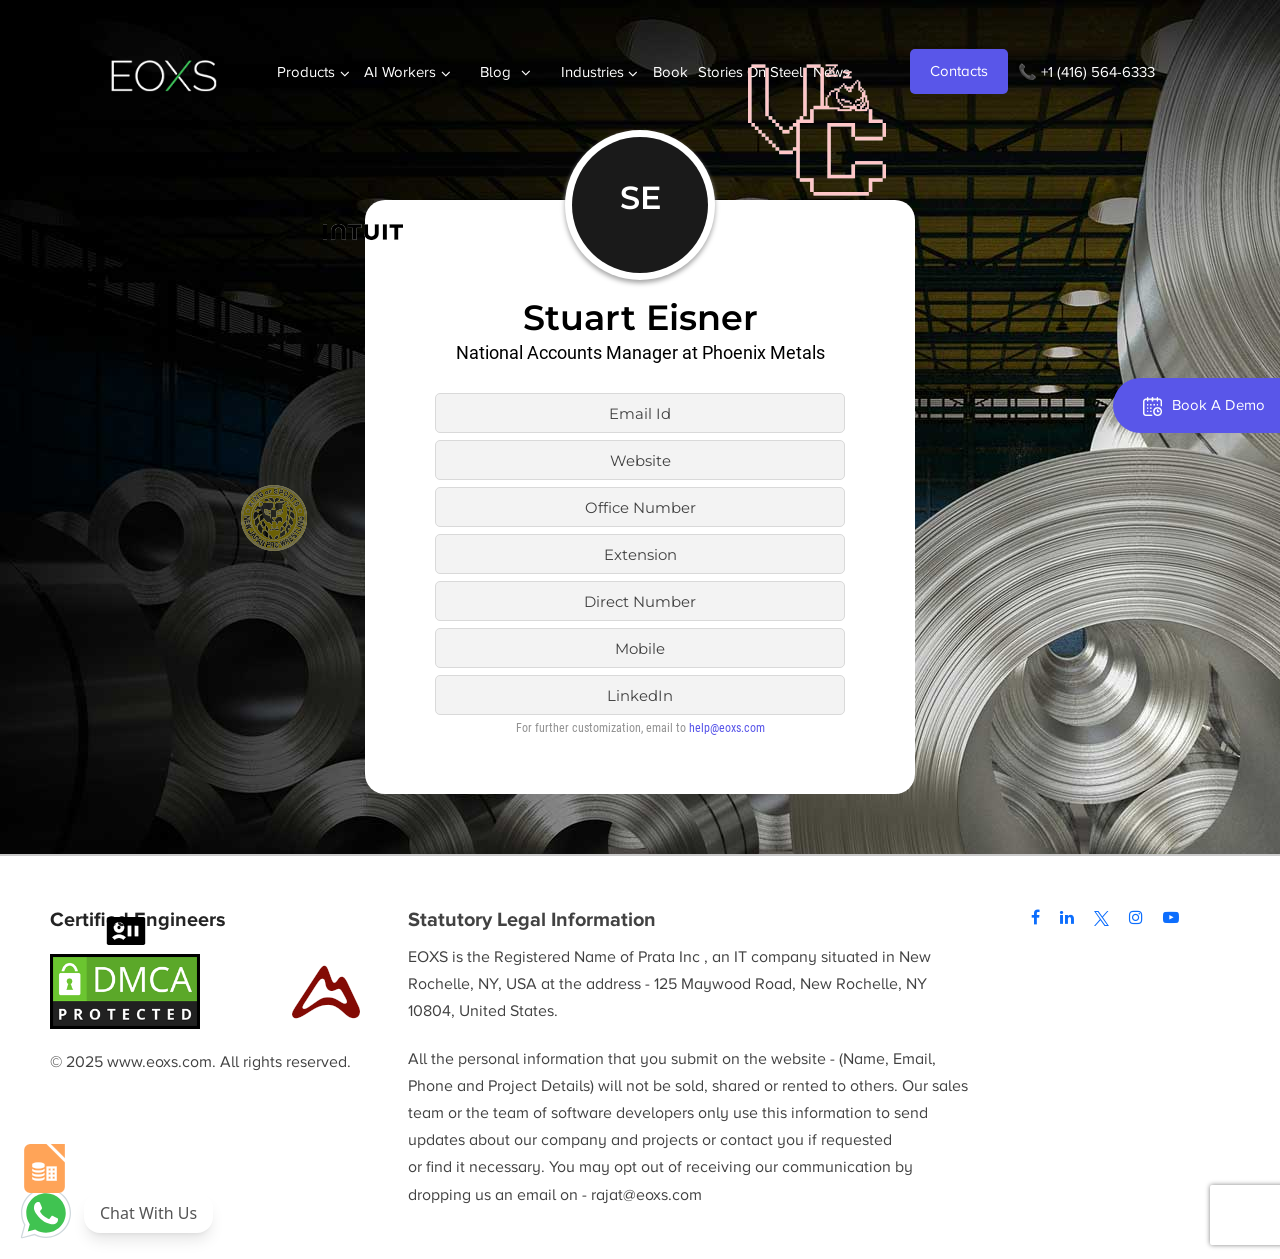  Describe the element at coordinates (126, 931) in the screenshot. I see `indicates a pass or credential is pending approval` at that location.